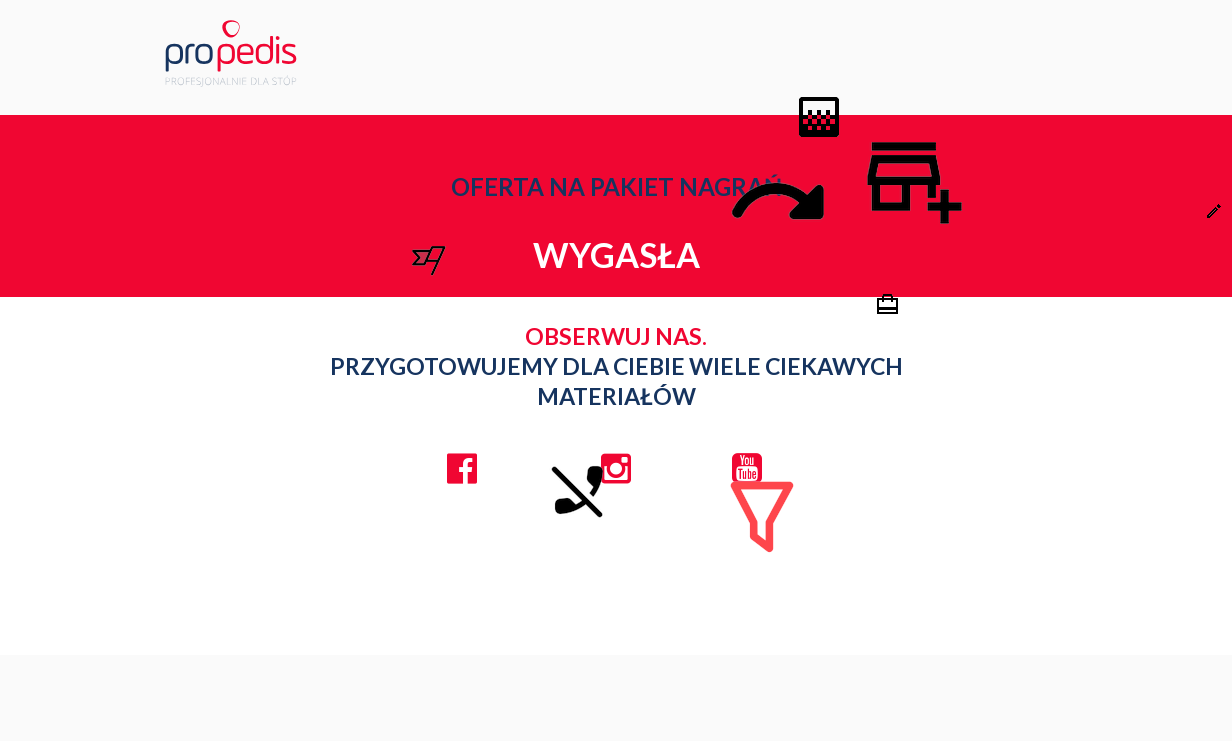 Image resolution: width=1232 pixels, height=741 pixels. Describe the element at coordinates (778, 201) in the screenshot. I see `redo the last undone action` at that location.